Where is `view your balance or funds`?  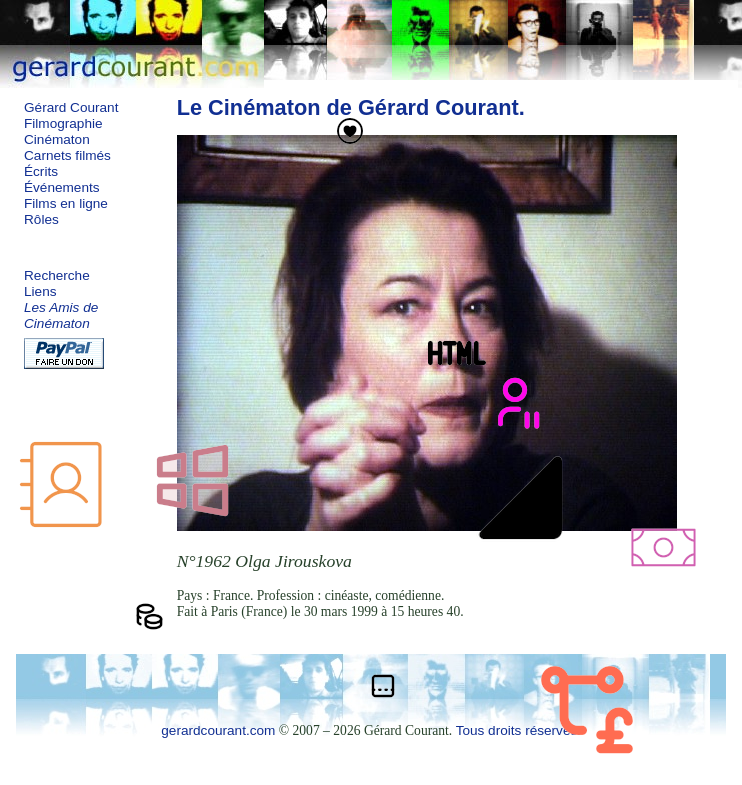 view your balance or funds is located at coordinates (663, 547).